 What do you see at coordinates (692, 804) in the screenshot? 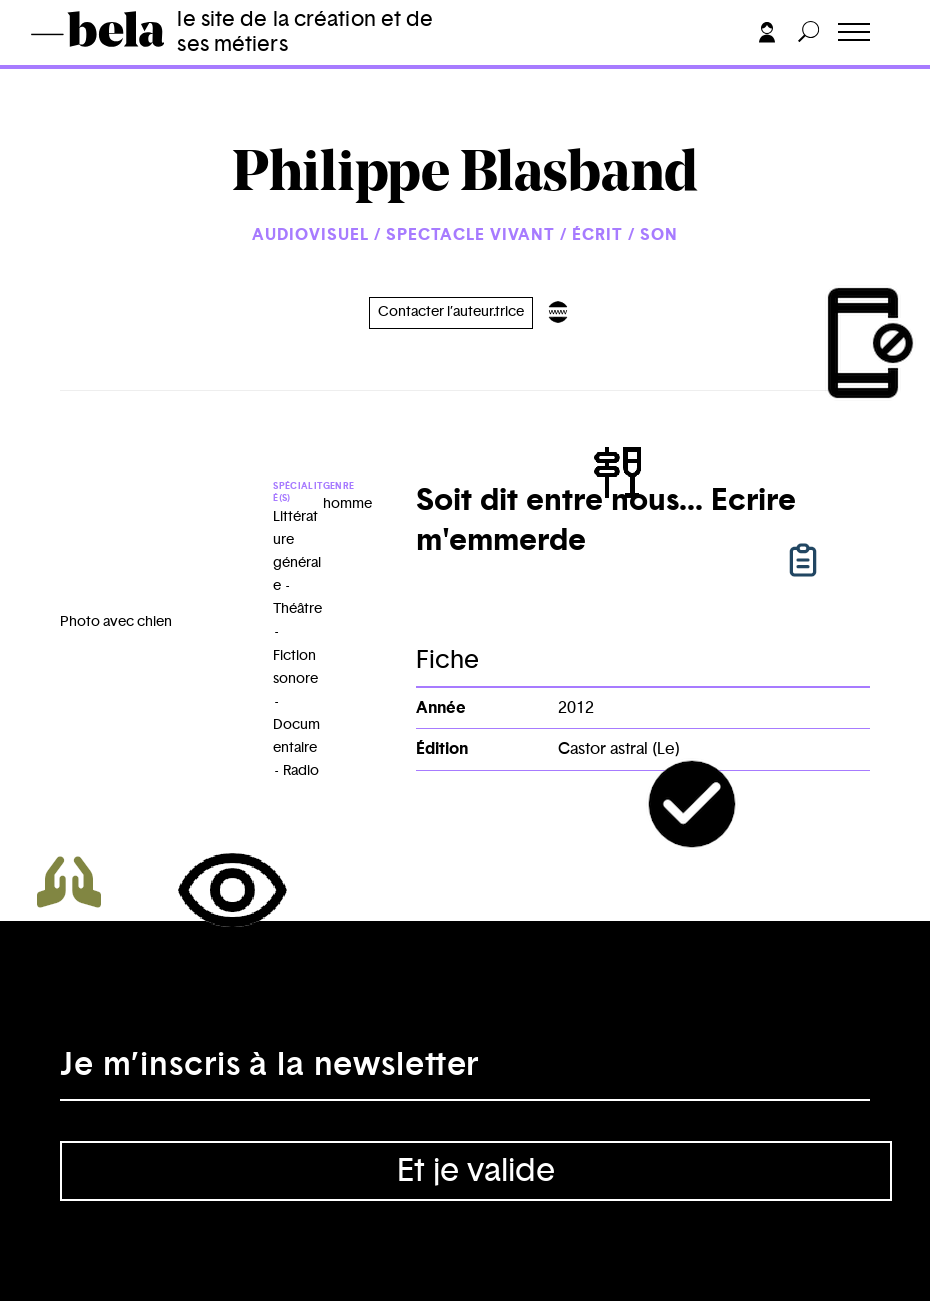
I see `indicates a completed or successful action` at bounding box center [692, 804].